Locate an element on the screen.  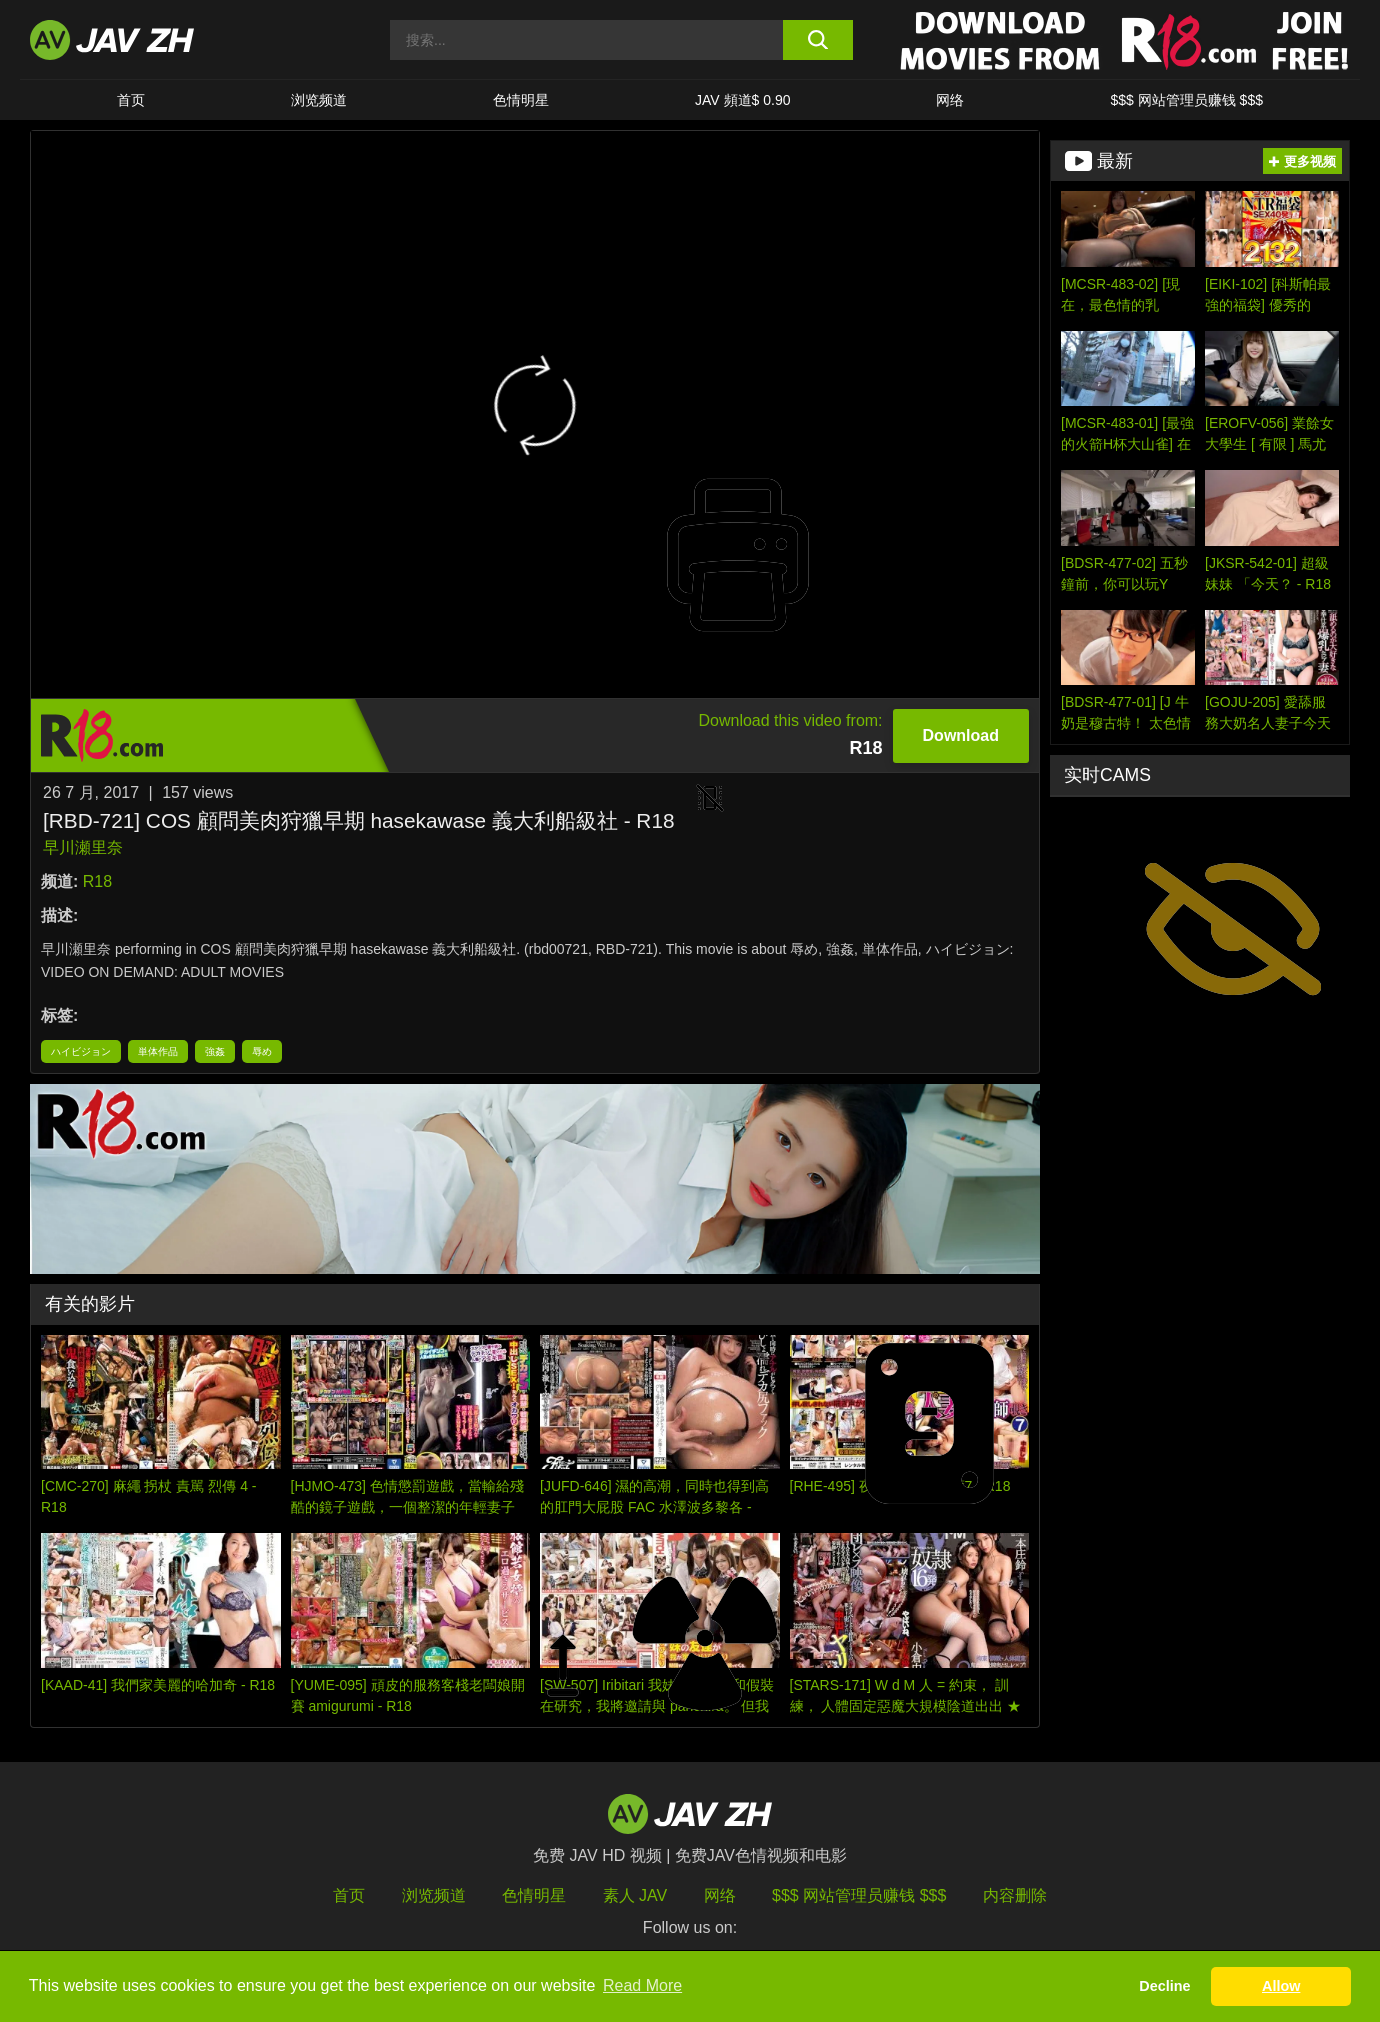
play the 9 card in a card game is located at coordinates (929, 1423).